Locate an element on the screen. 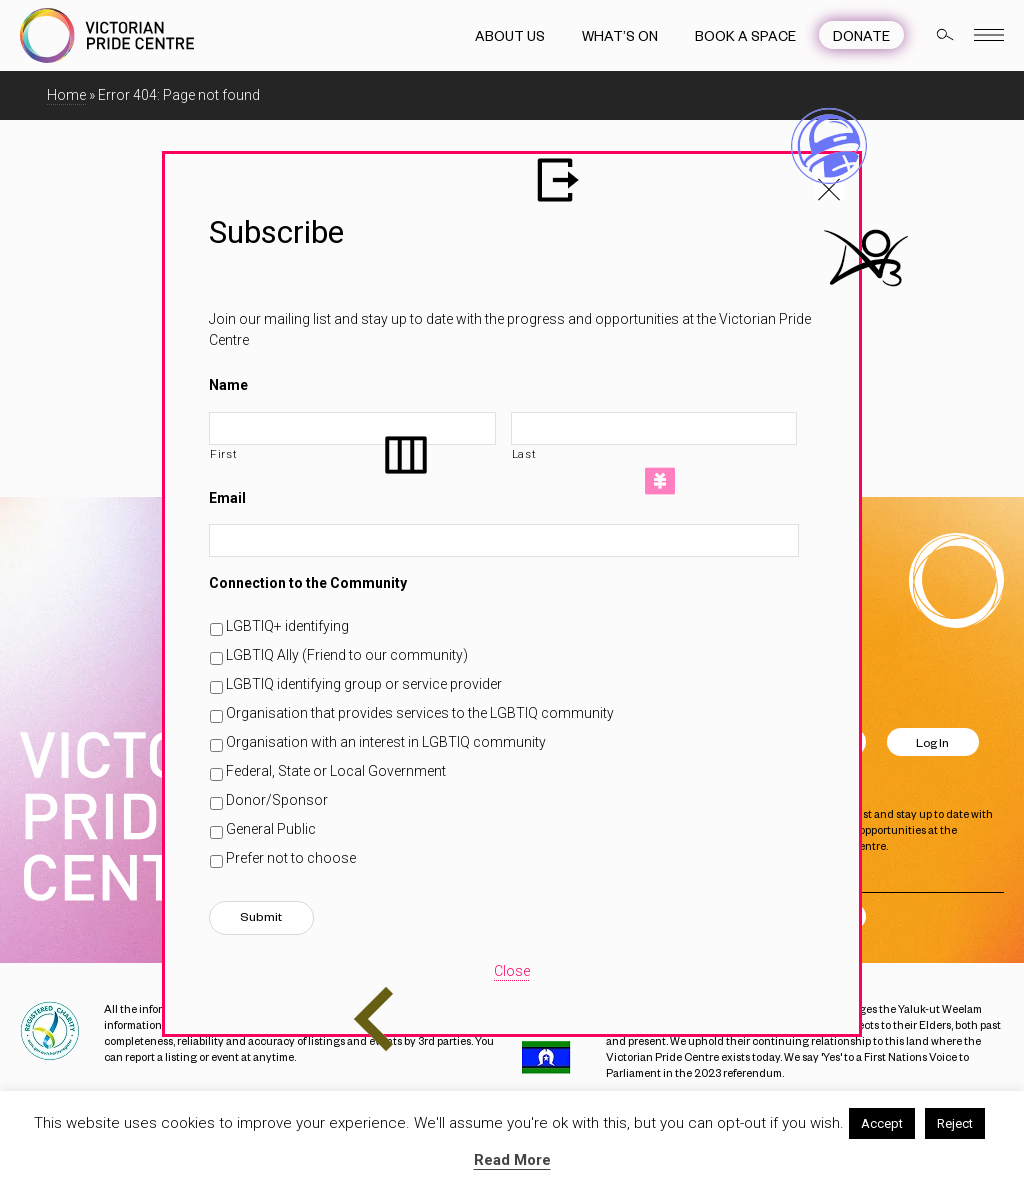 This screenshot has width=1024, height=1188. go back to the previous screen is located at coordinates (374, 1019).